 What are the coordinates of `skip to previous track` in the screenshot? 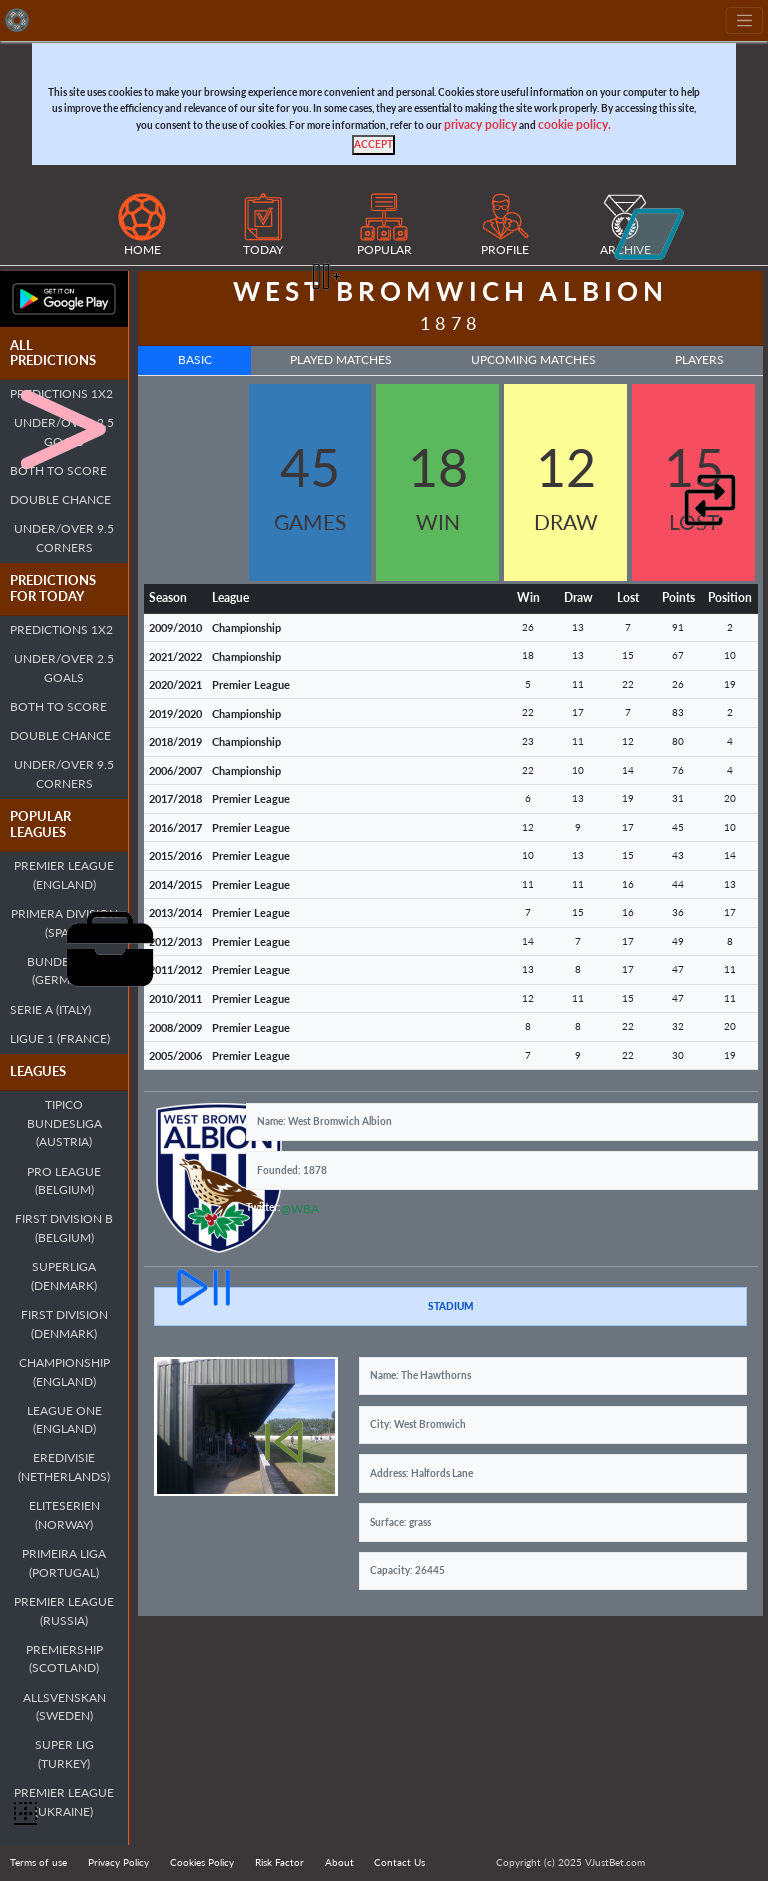 It's located at (284, 1442).